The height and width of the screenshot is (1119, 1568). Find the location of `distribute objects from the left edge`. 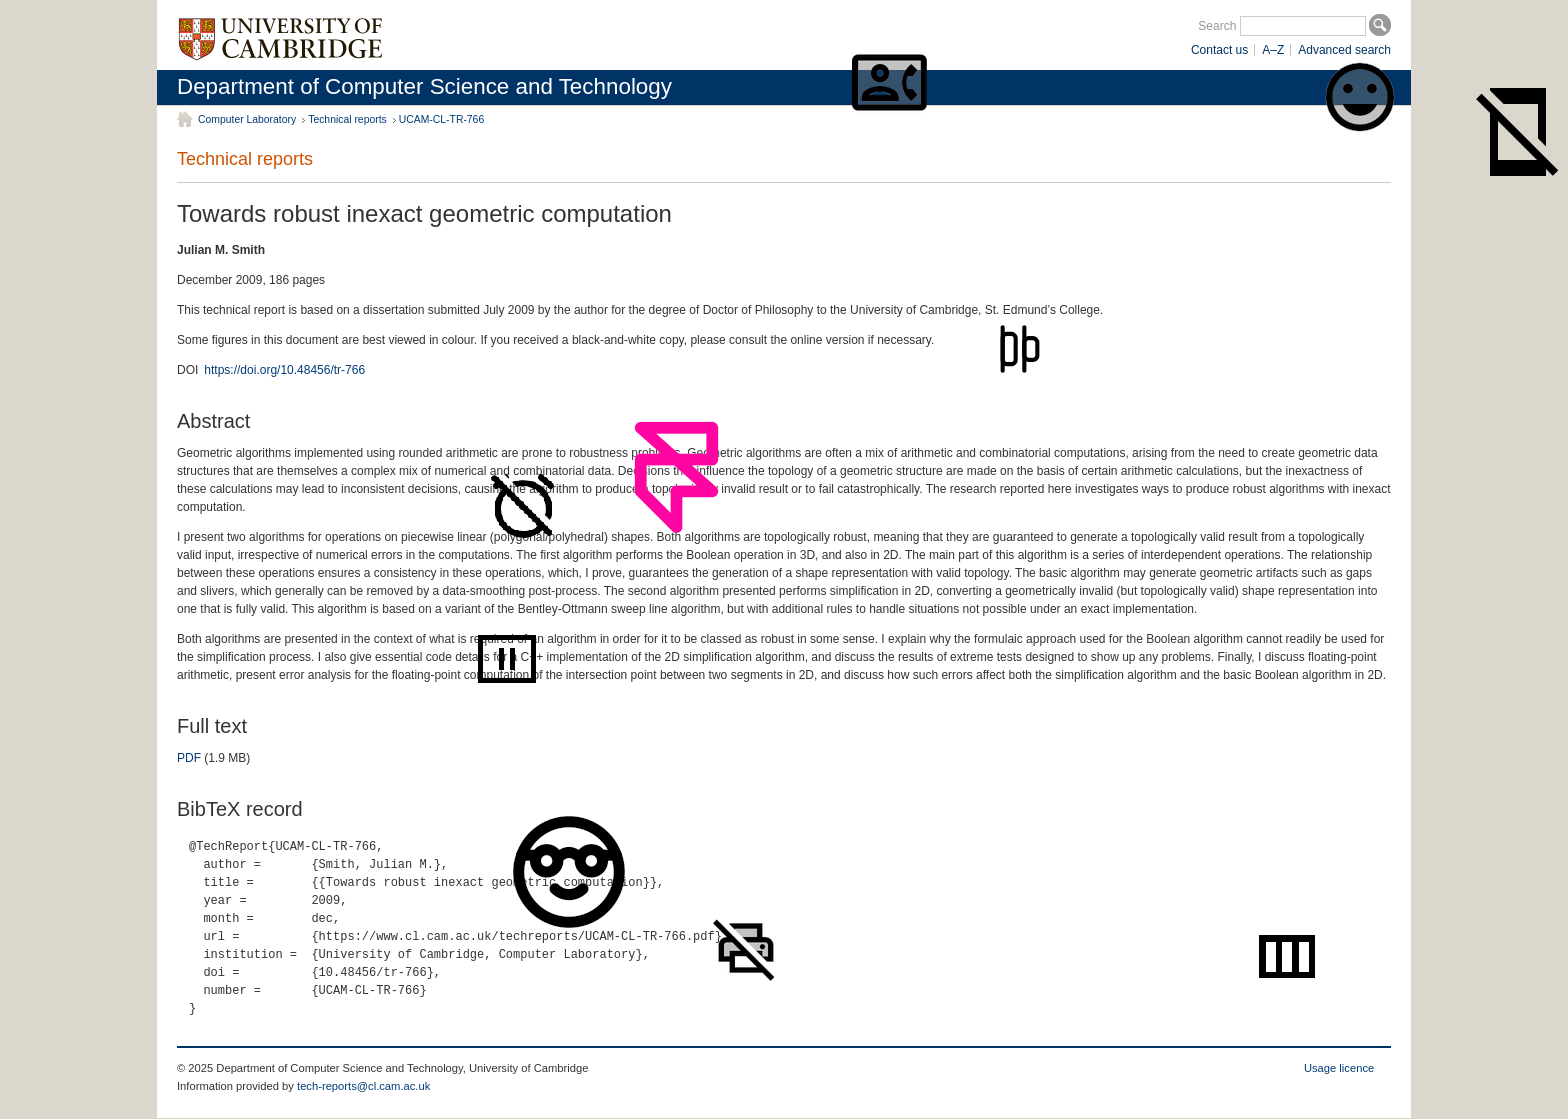

distribute objects from the left edge is located at coordinates (1020, 349).